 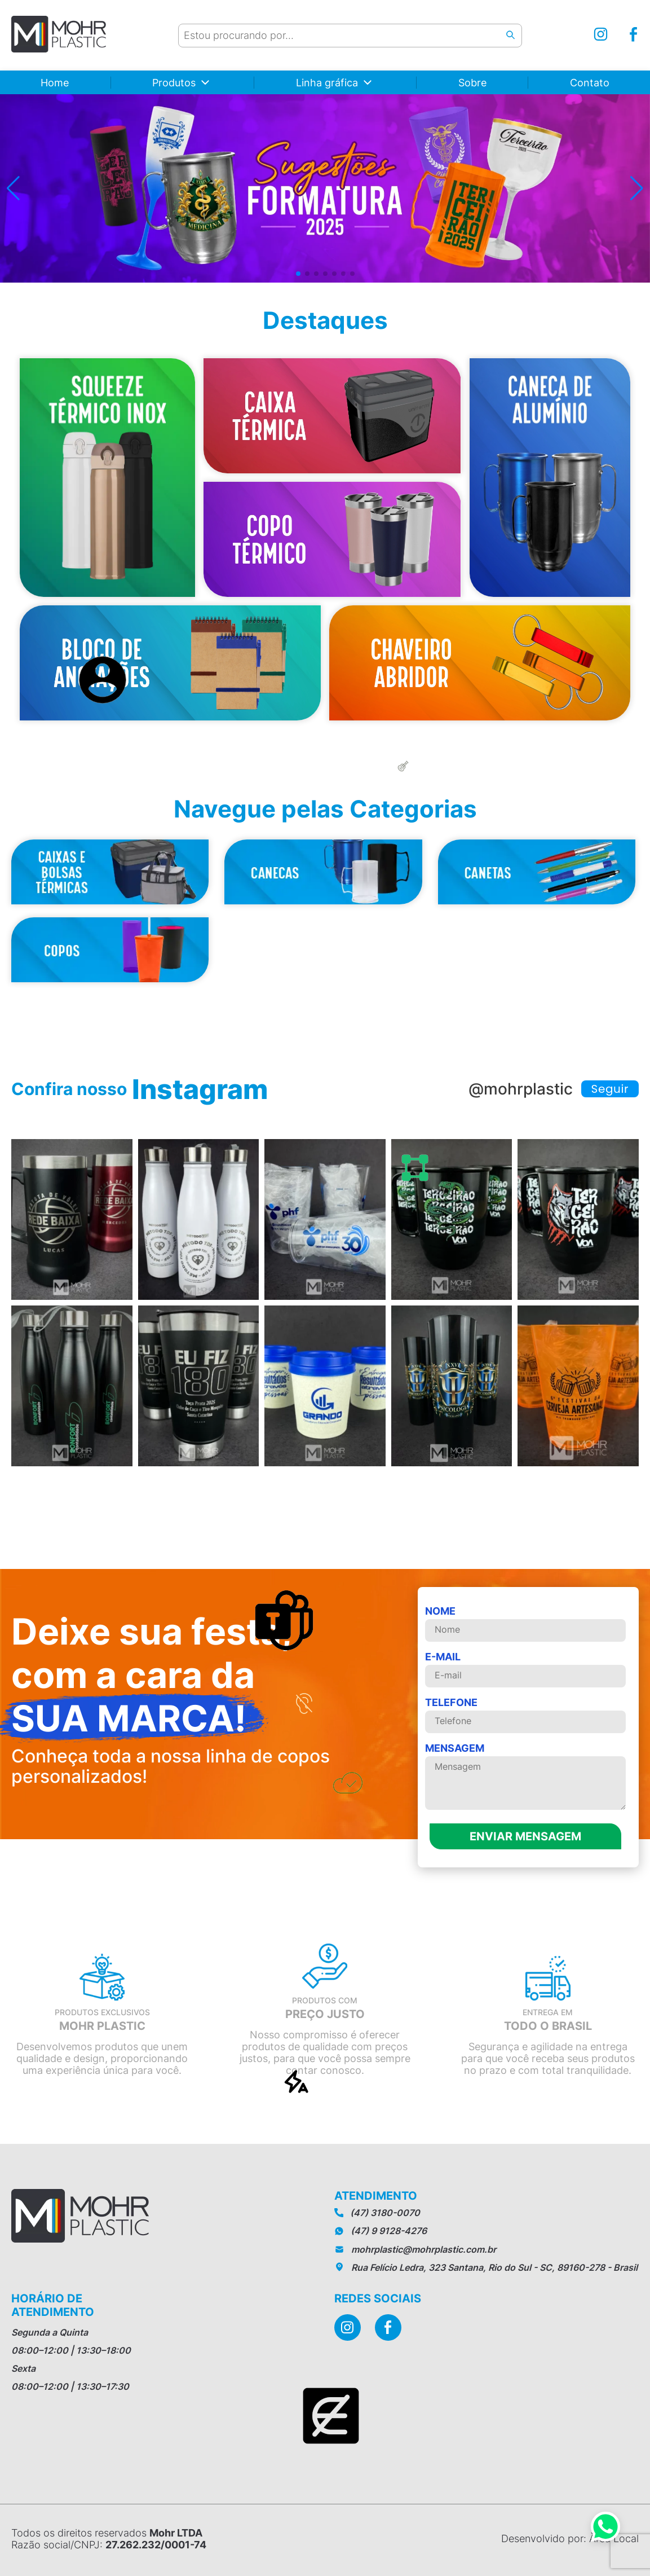 What do you see at coordinates (348, 1783) in the screenshot?
I see `file successfully uploaded to cloud storage` at bounding box center [348, 1783].